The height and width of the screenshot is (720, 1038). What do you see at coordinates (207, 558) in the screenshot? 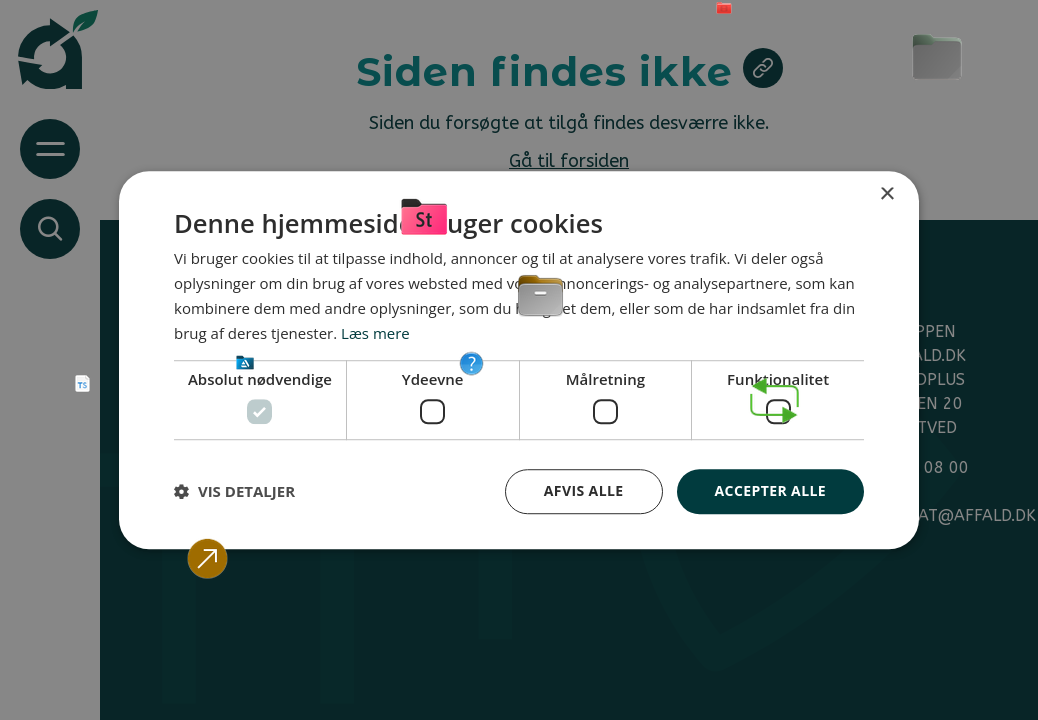
I see `indicates a symbolic link or shortcut to another file` at bounding box center [207, 558].